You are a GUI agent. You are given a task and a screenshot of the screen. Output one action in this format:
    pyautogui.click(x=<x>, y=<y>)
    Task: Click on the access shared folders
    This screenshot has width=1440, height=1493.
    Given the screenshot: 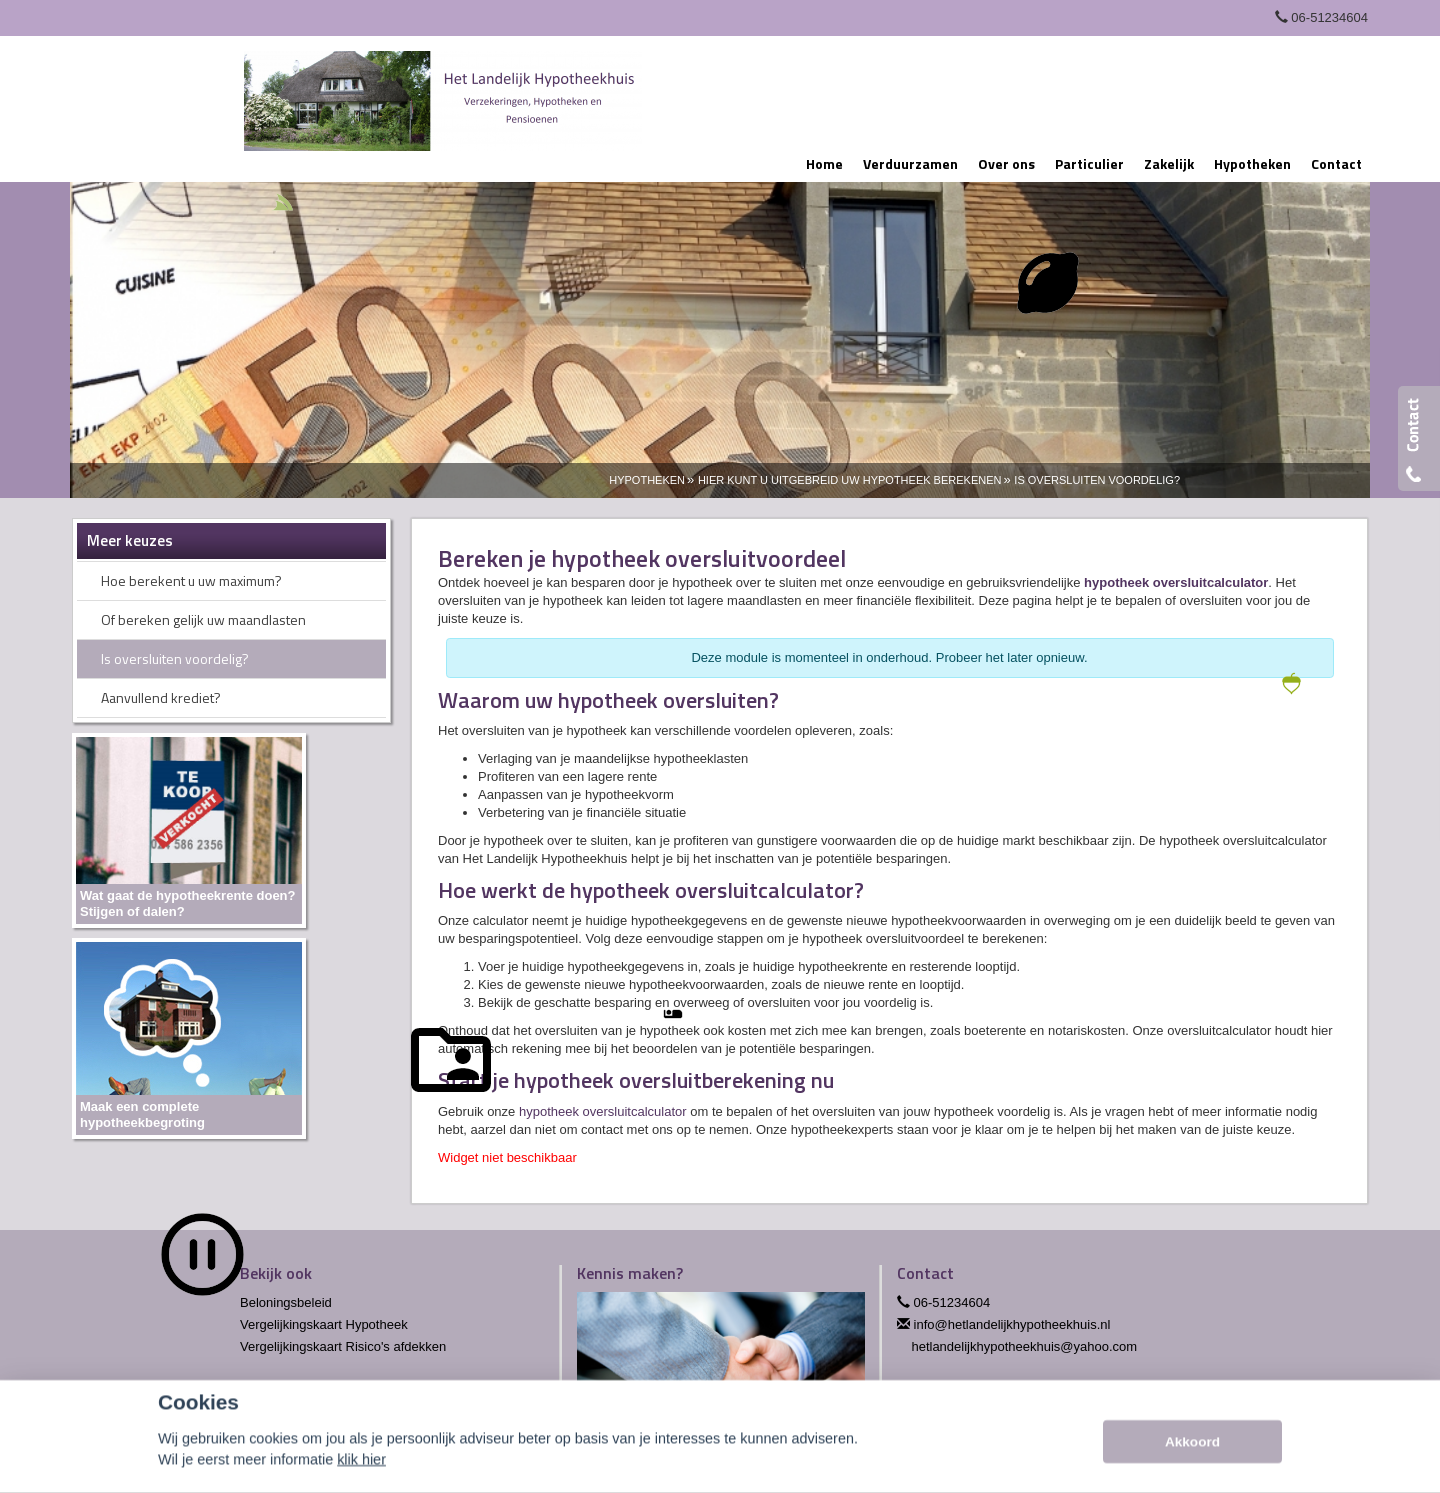 What is the action you would take?
    pyautogui.click(x=451, y=1060)
    